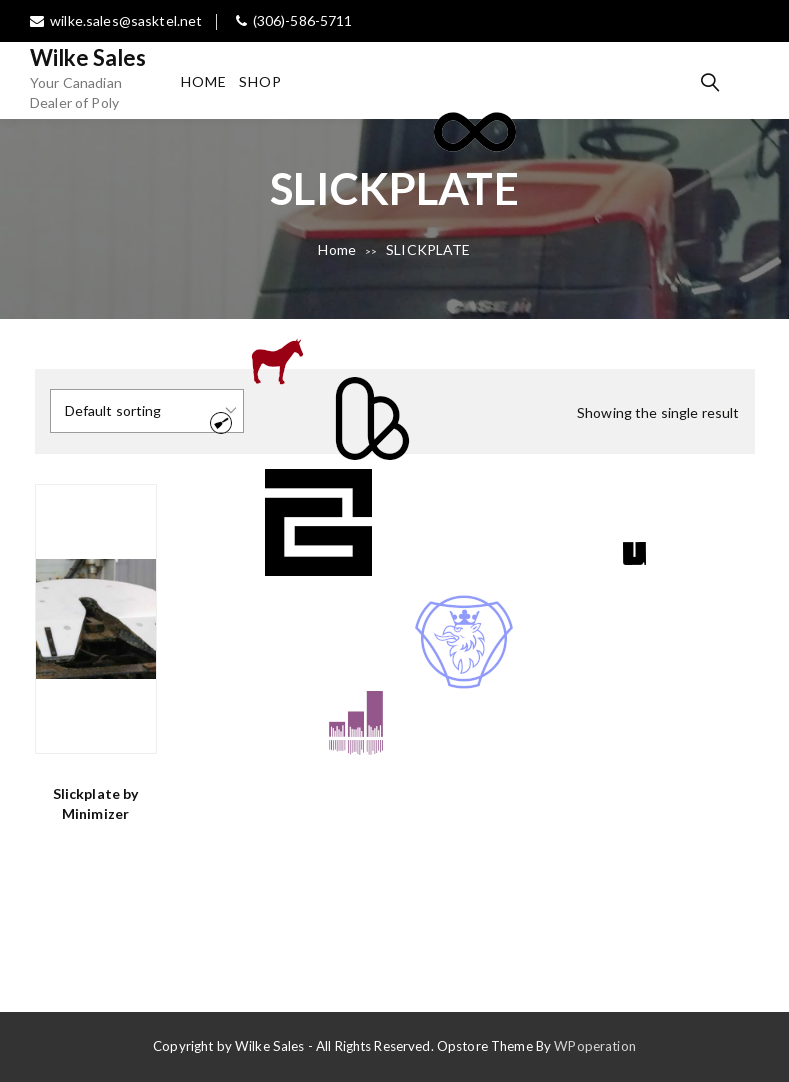  I want to click on Scrapy web scraping framework logo, so click(221, 423).